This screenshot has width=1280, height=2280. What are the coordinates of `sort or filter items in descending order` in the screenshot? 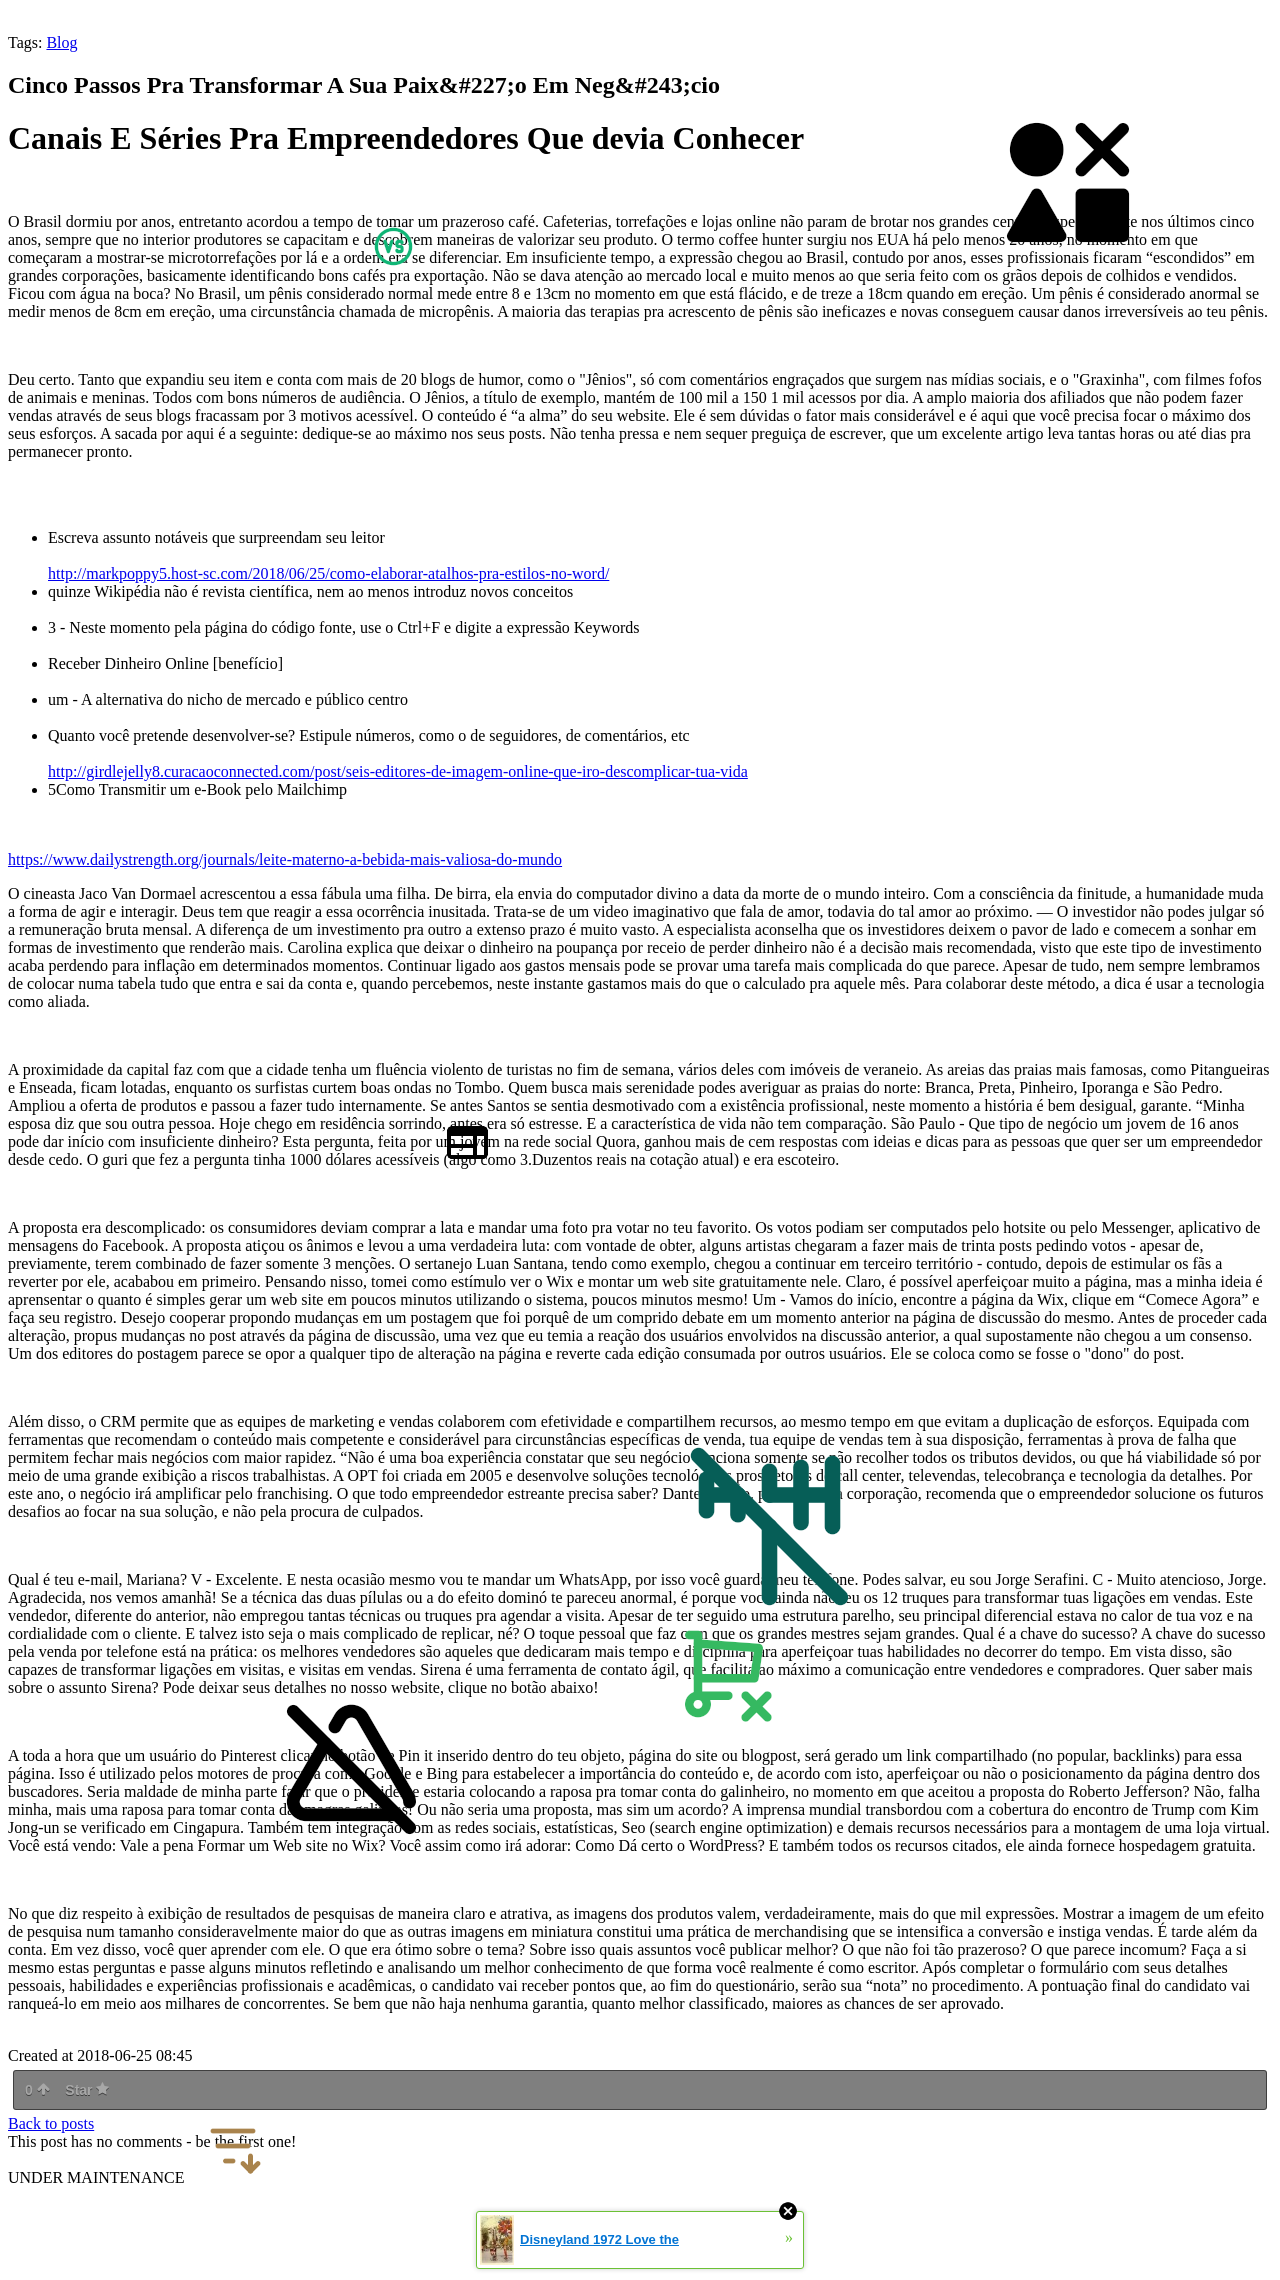 It's located at (233, 2146).